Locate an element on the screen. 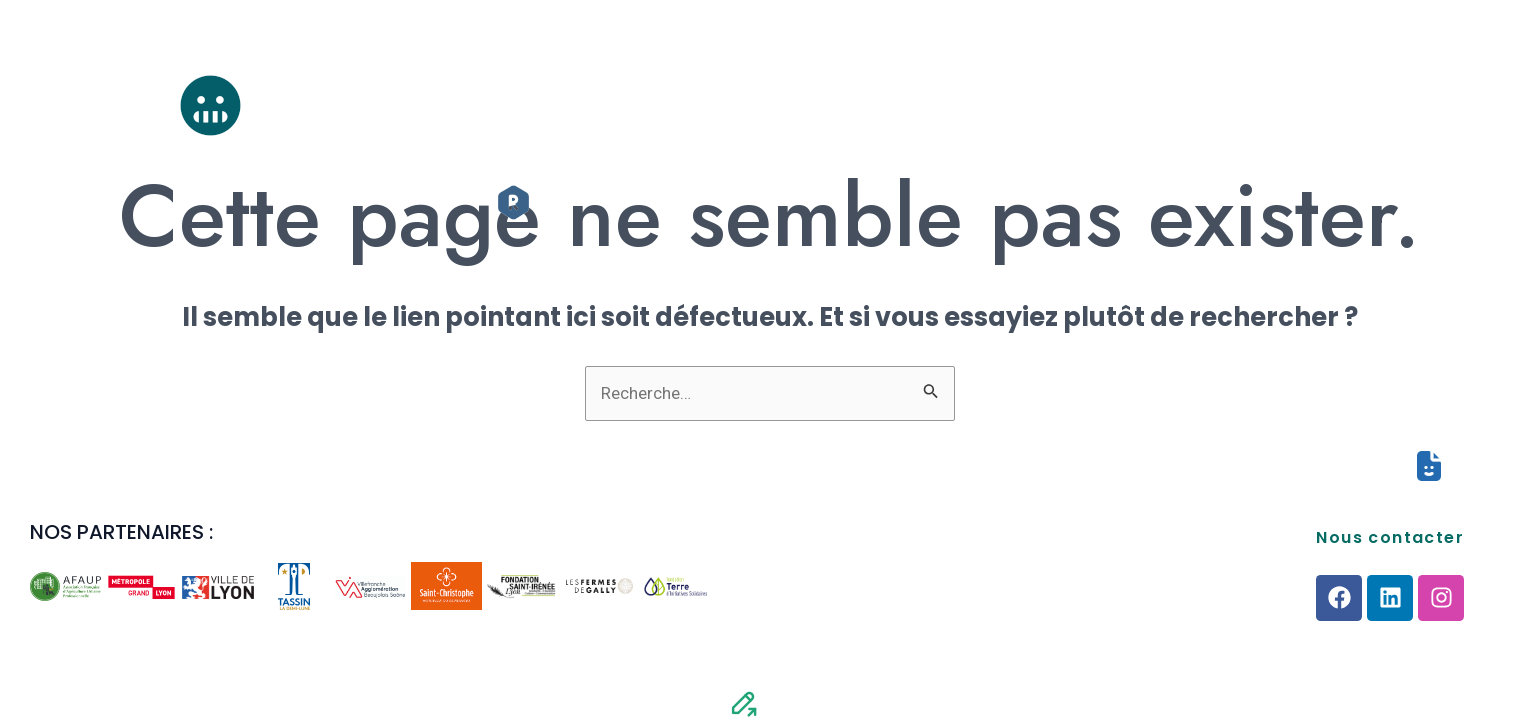 Image resolution: width=1539 pixels, height=720 pixels. share your edits or annotations is located at coordinates (743, 702).